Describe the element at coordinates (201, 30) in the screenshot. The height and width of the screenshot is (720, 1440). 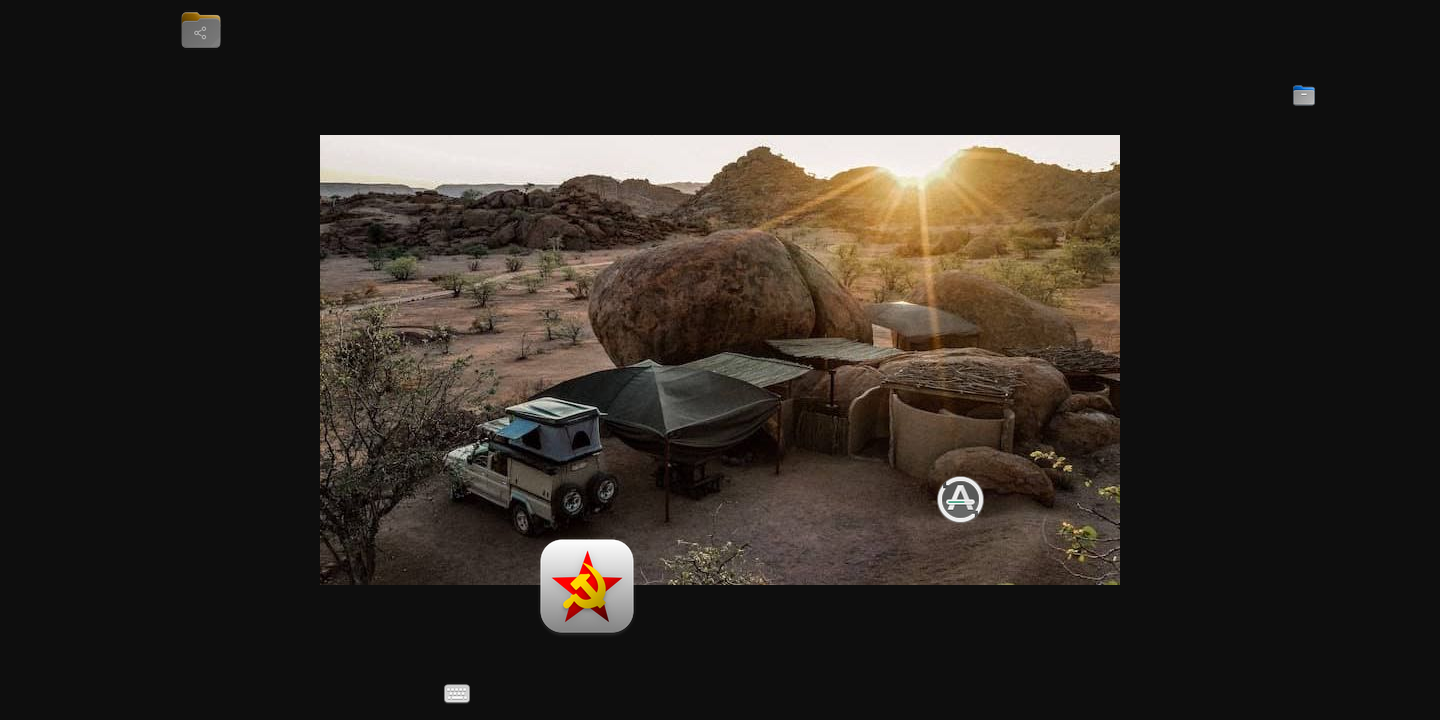
I see `access your public shared folder` at that location.